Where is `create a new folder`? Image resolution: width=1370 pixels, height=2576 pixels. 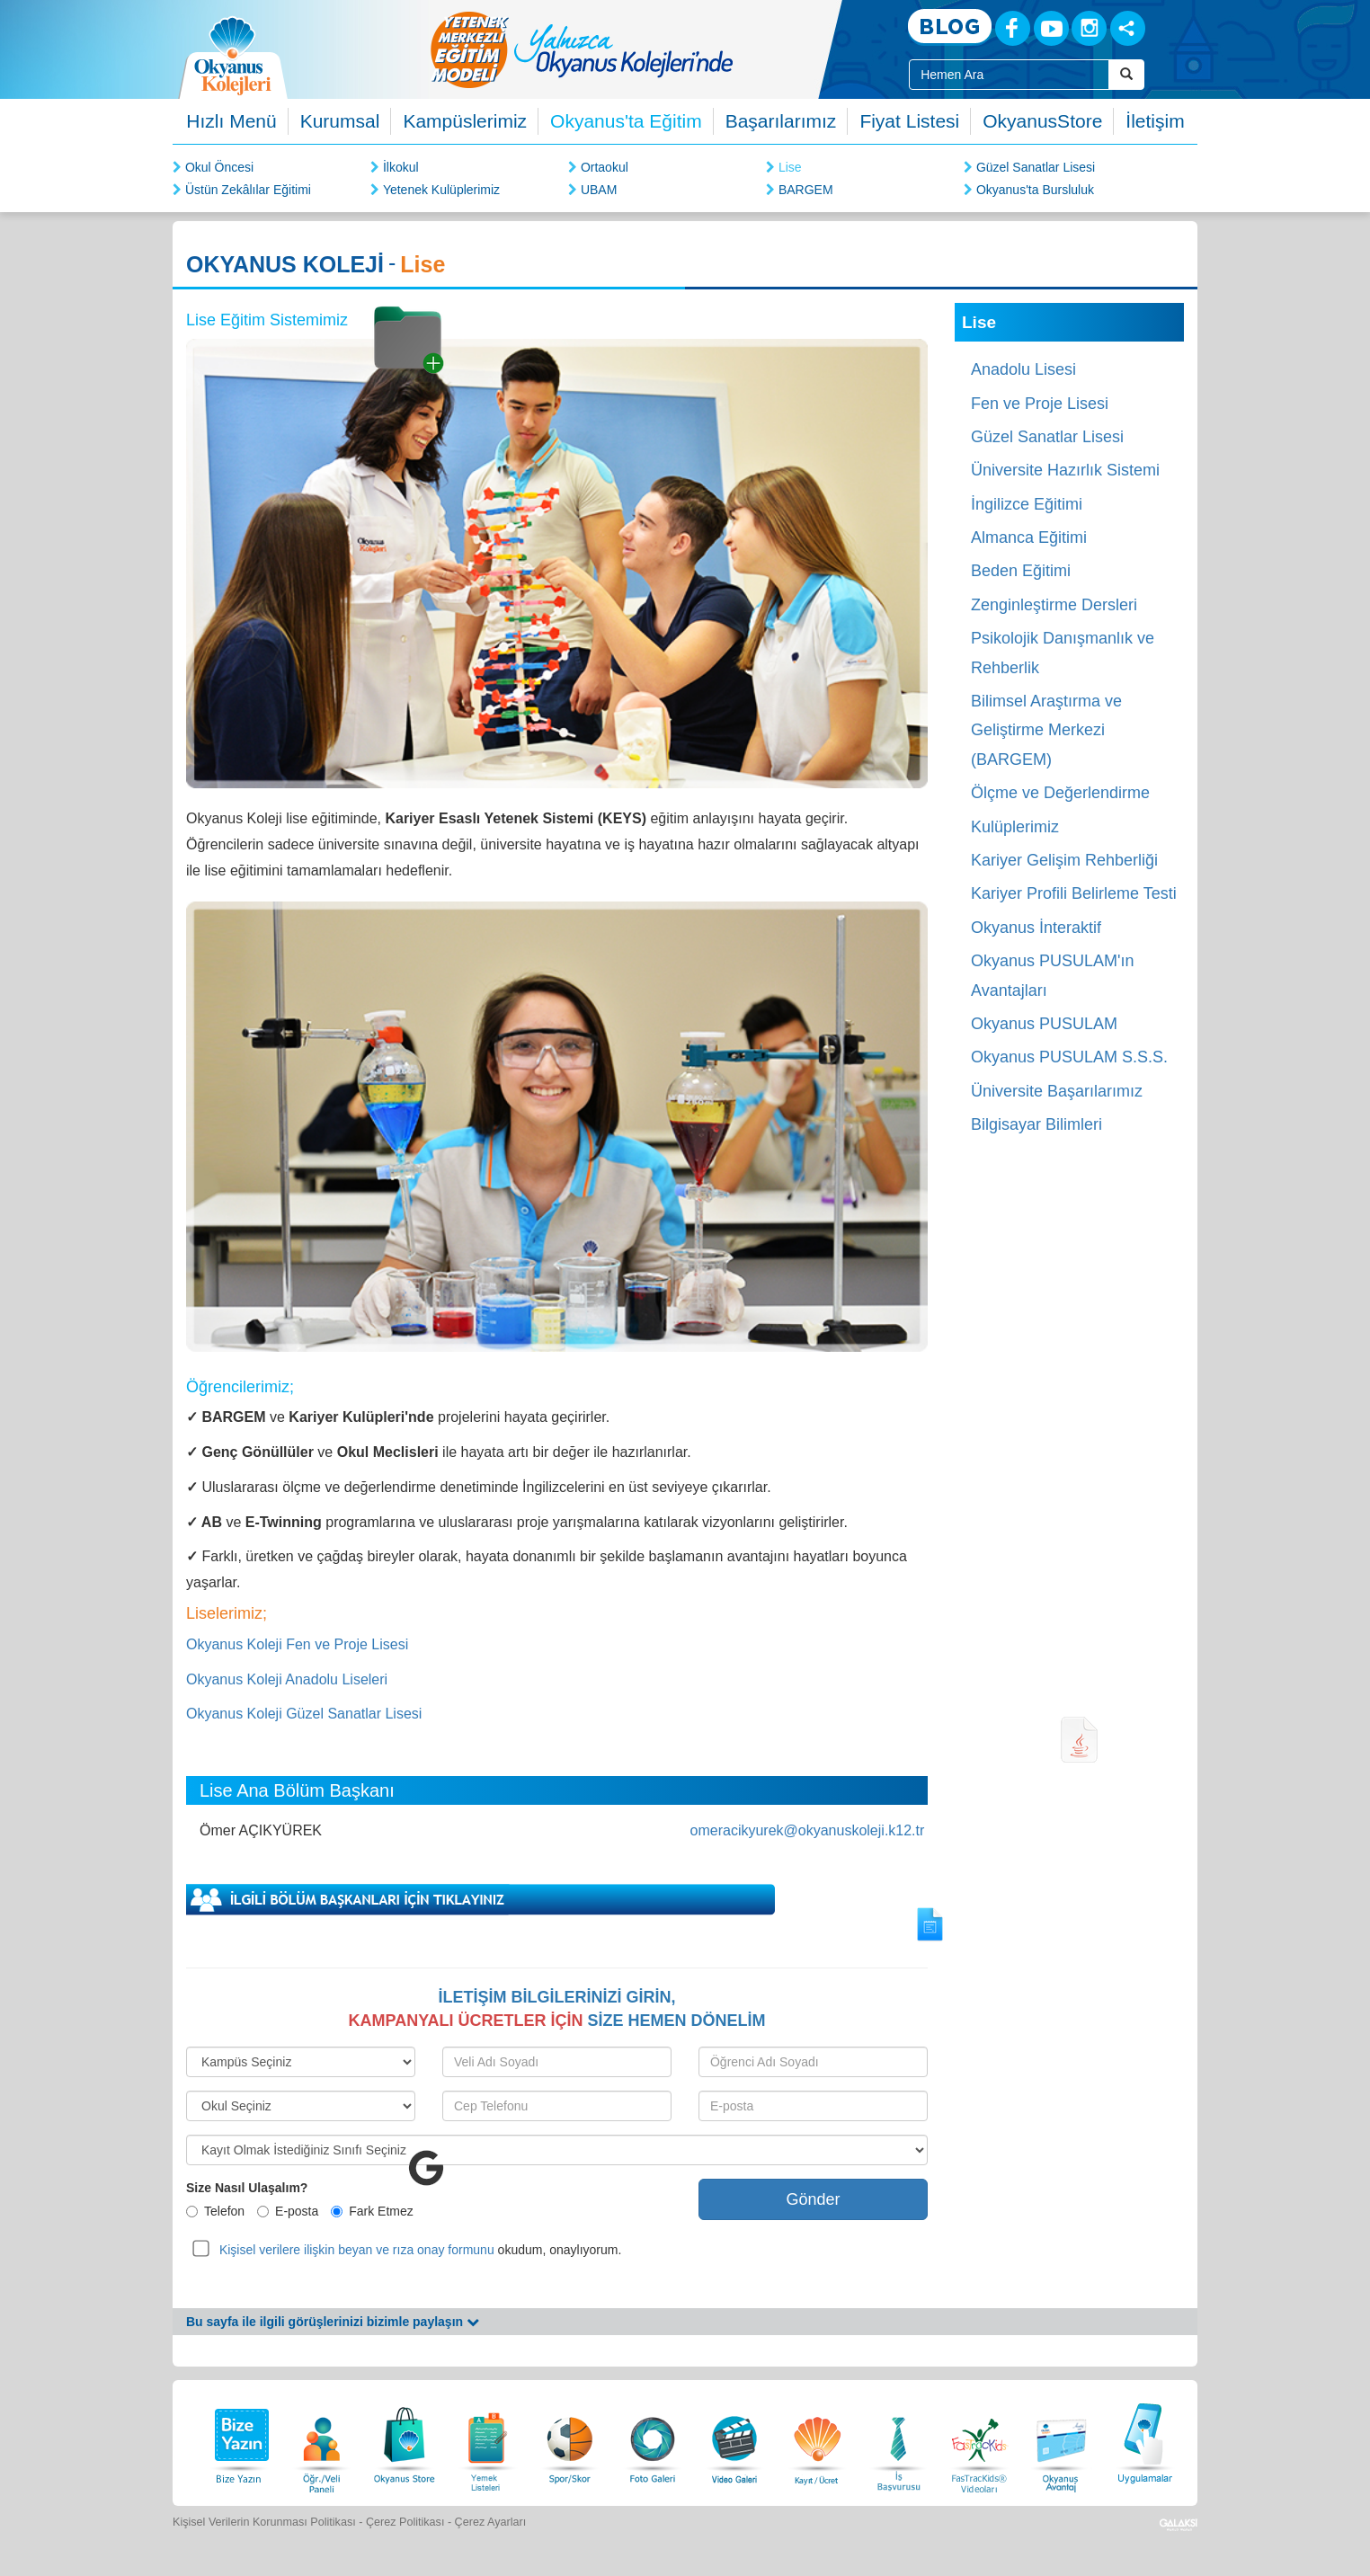
create a new folder is located at coordinates (407, 337).